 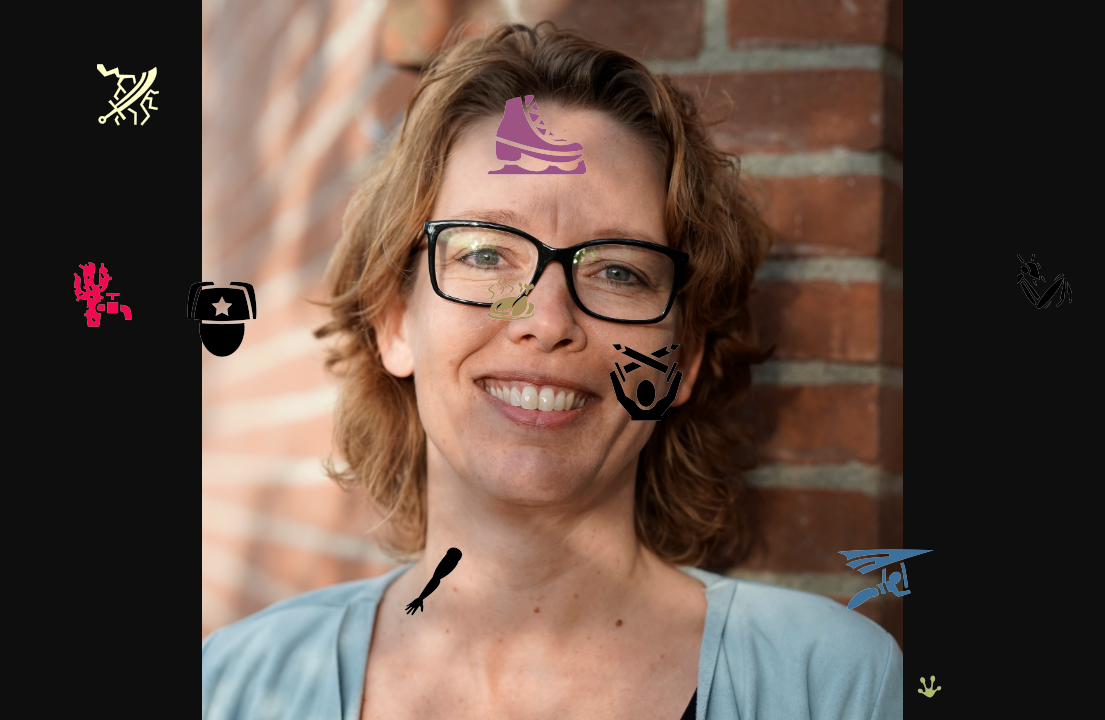 What do you see at coordinates (1044, 281) in the screenshot?
I see `indicates insect or bug-type creature in game` at bounding box center [1044, 281].